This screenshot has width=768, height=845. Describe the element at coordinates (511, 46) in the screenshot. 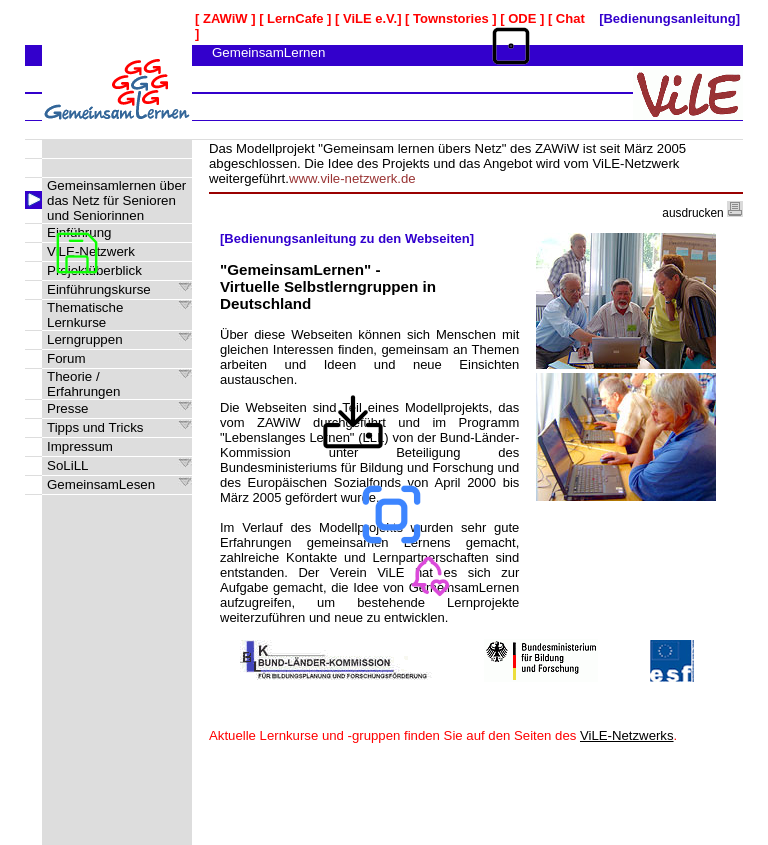

I see `roll the dice or generate a random result` at that location.